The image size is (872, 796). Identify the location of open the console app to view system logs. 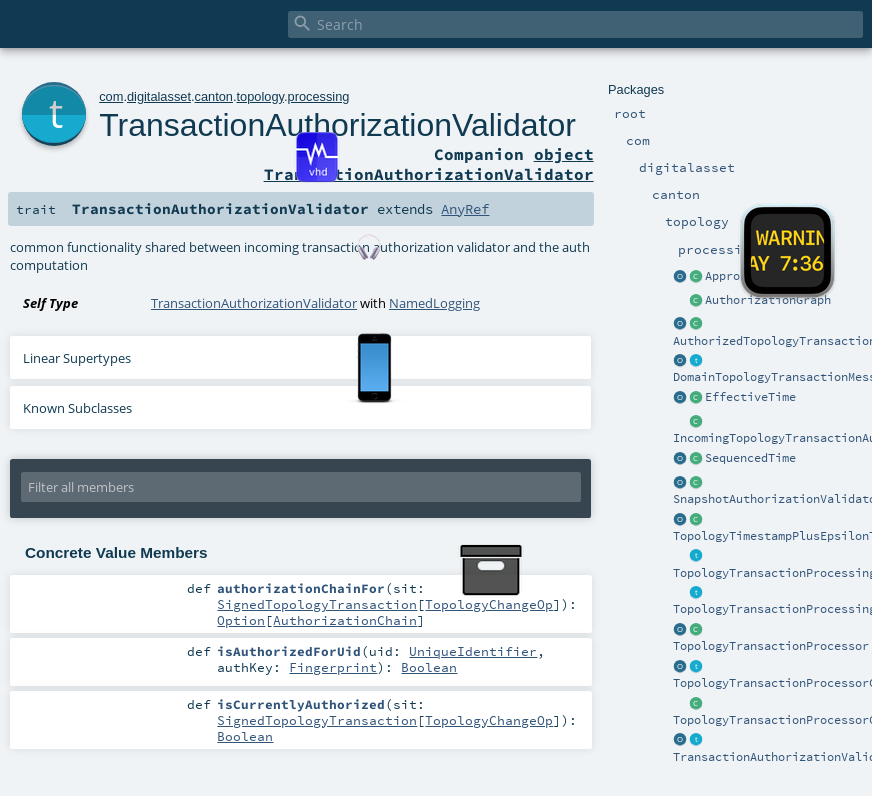
(787, 250).